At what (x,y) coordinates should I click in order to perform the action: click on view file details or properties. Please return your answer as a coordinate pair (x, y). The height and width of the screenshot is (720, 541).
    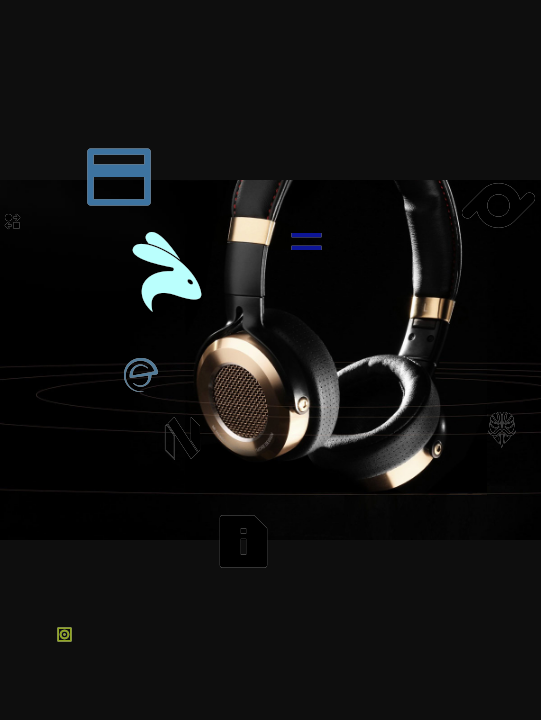
    Looking at the image, I should click on (243, 541).